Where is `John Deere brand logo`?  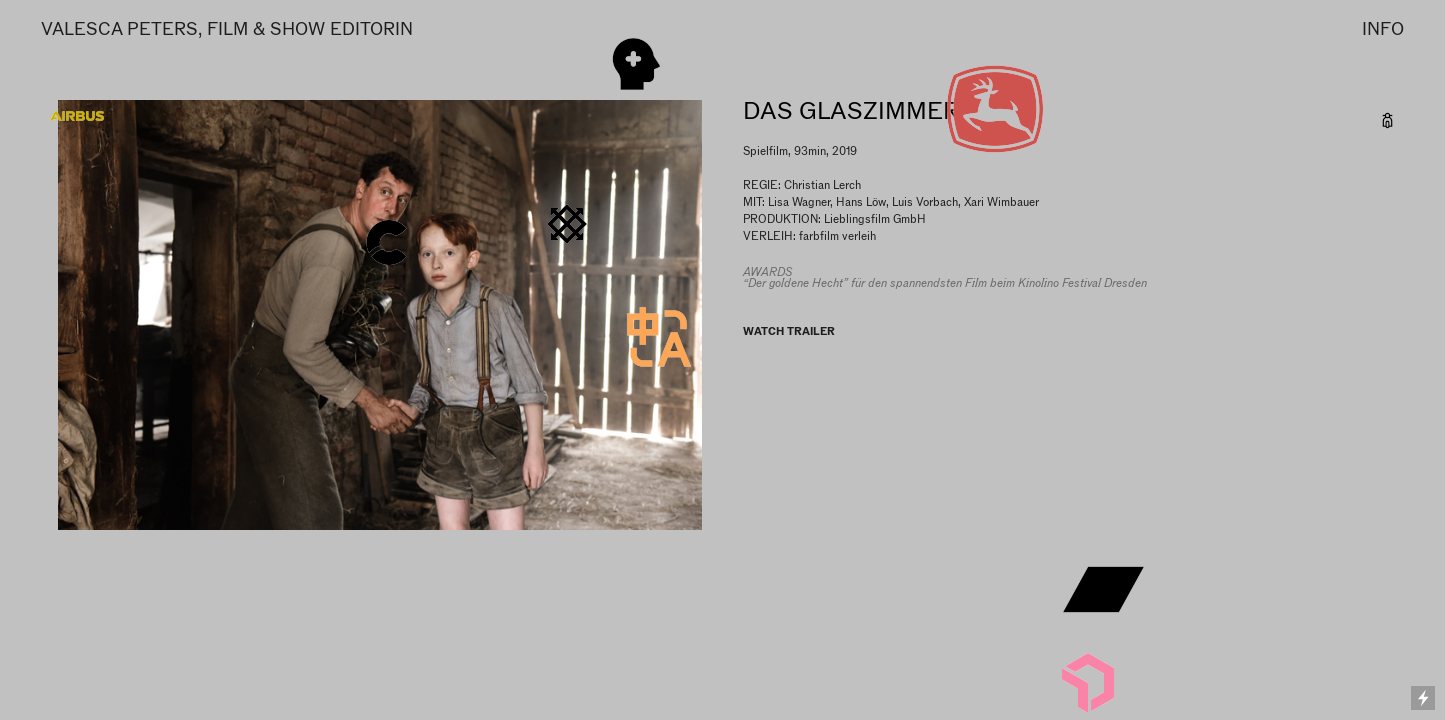 John Deere brand logo is located at coordinates (995, 109).